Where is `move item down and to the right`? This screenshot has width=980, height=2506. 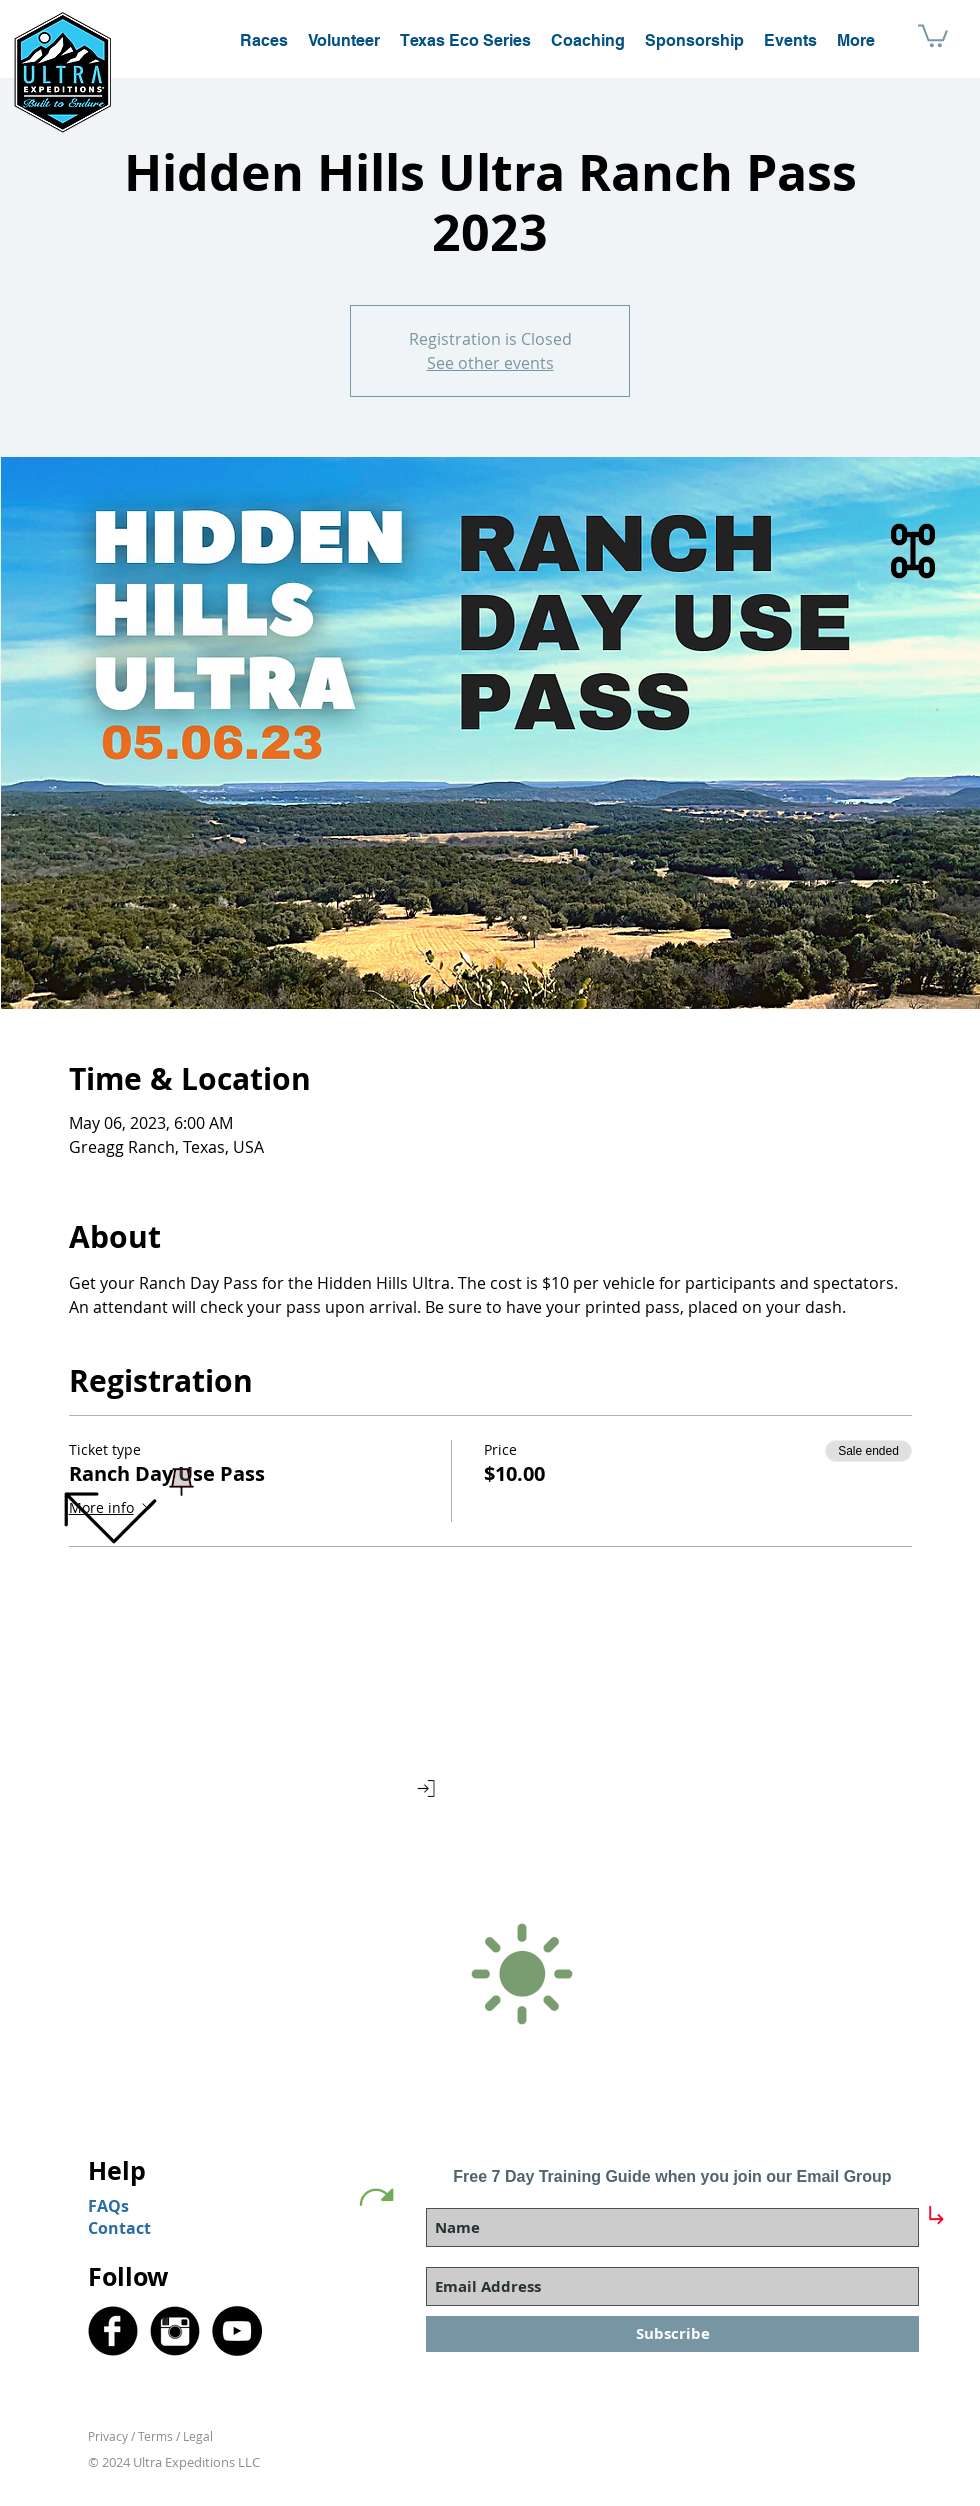
move item down and to the right is located at coordinates (935, 2215).